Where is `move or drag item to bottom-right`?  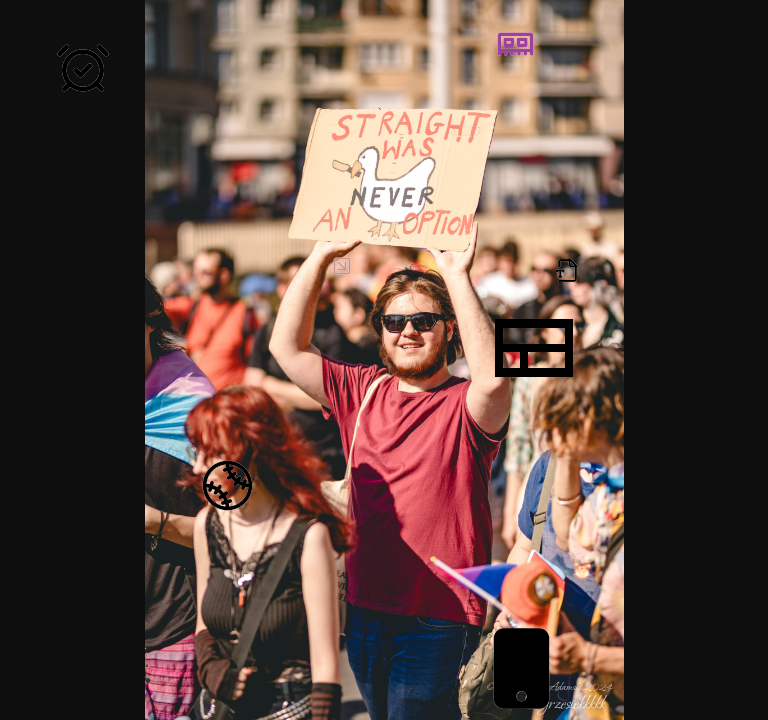
move or drag item to bottom-right is located at coordinates (342, 266).